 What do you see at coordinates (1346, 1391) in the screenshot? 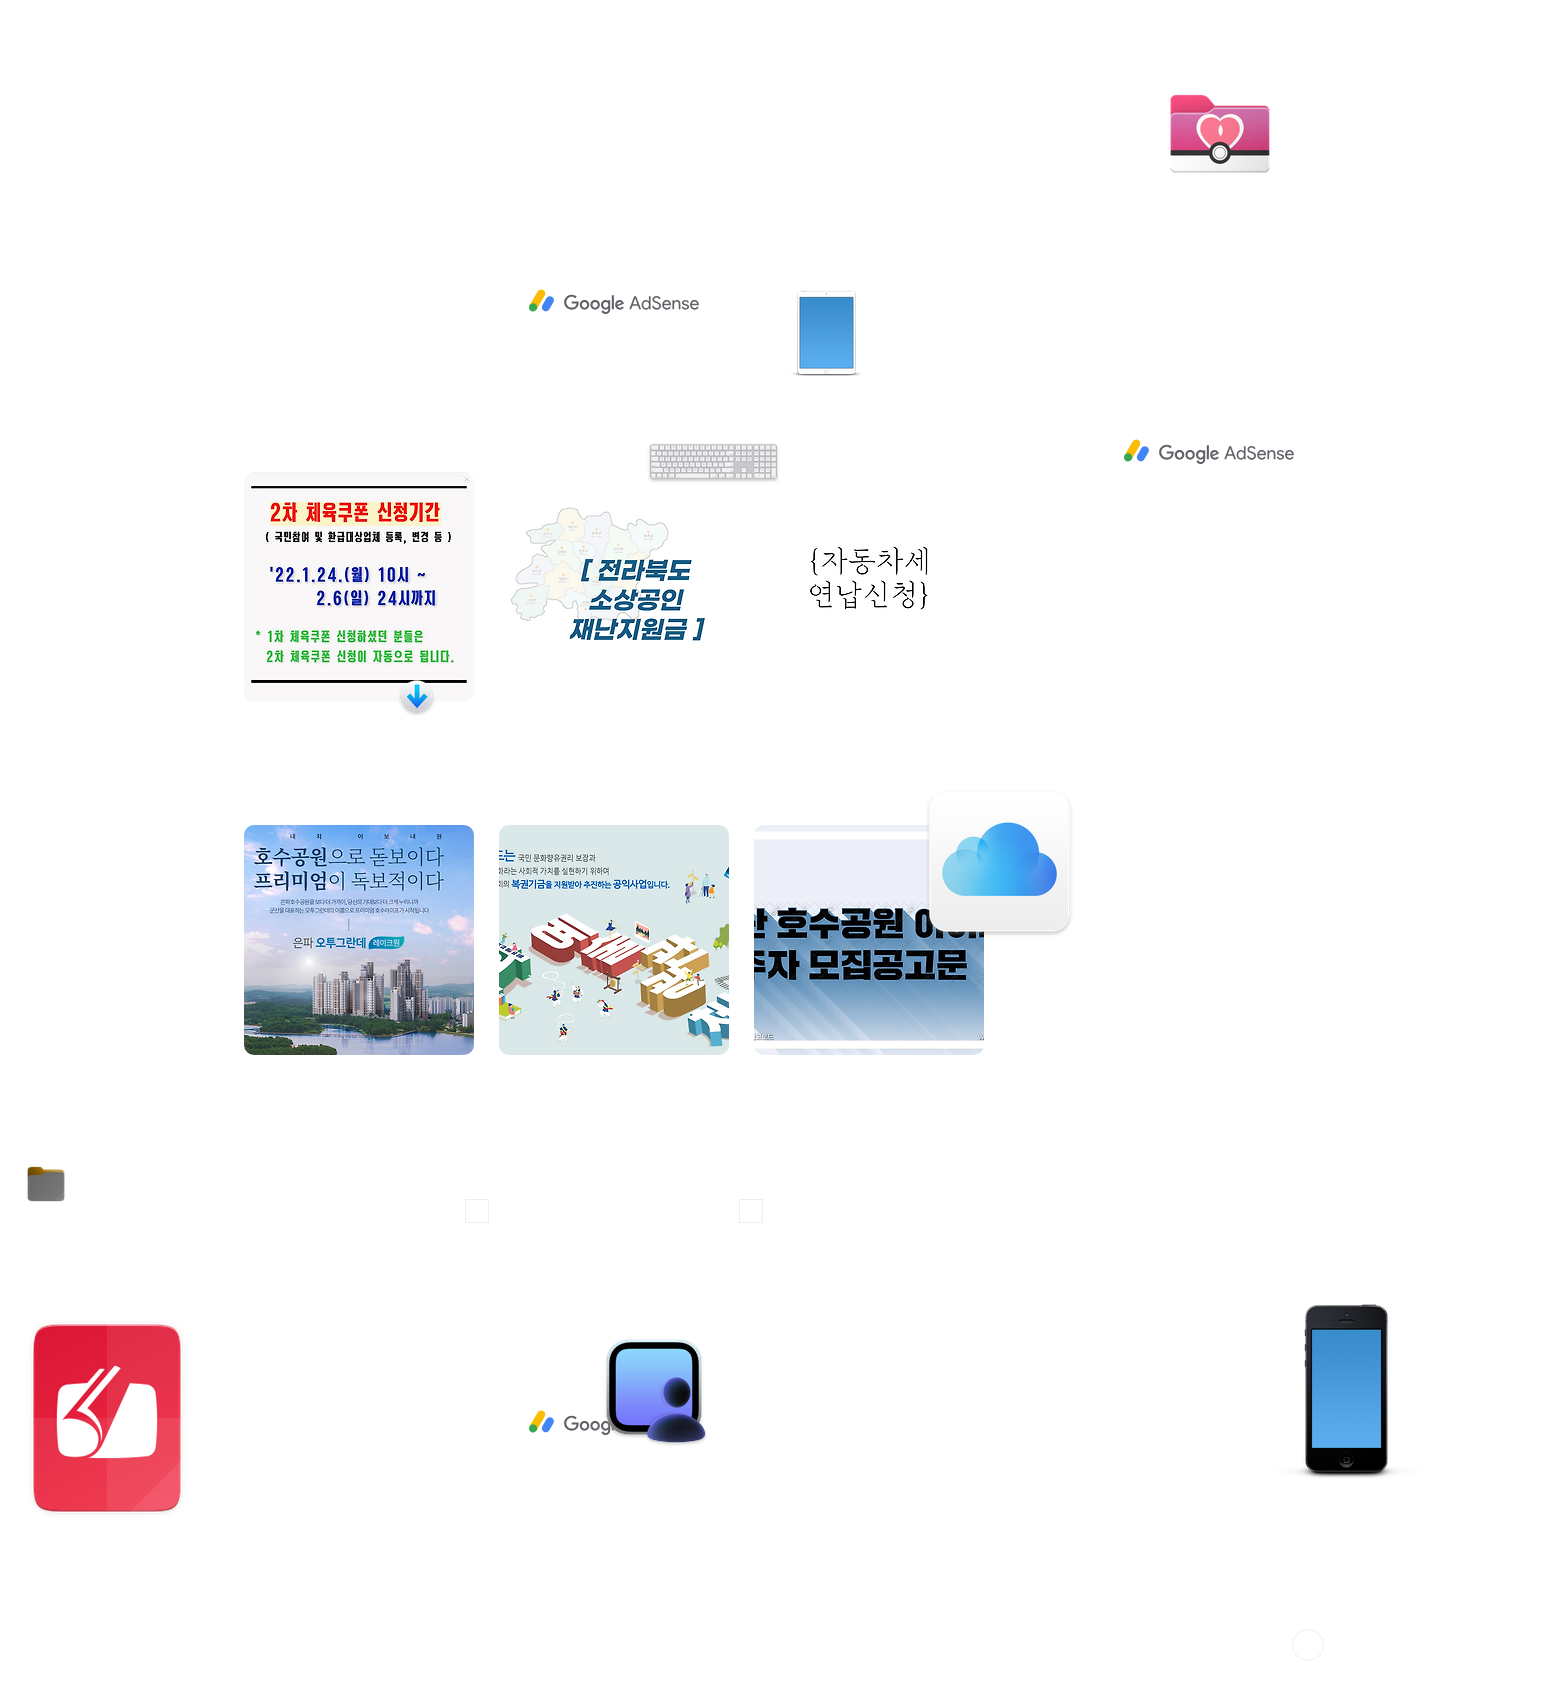
I see `indicates a connected iPhone device` at bounding box center [1346, 1391].